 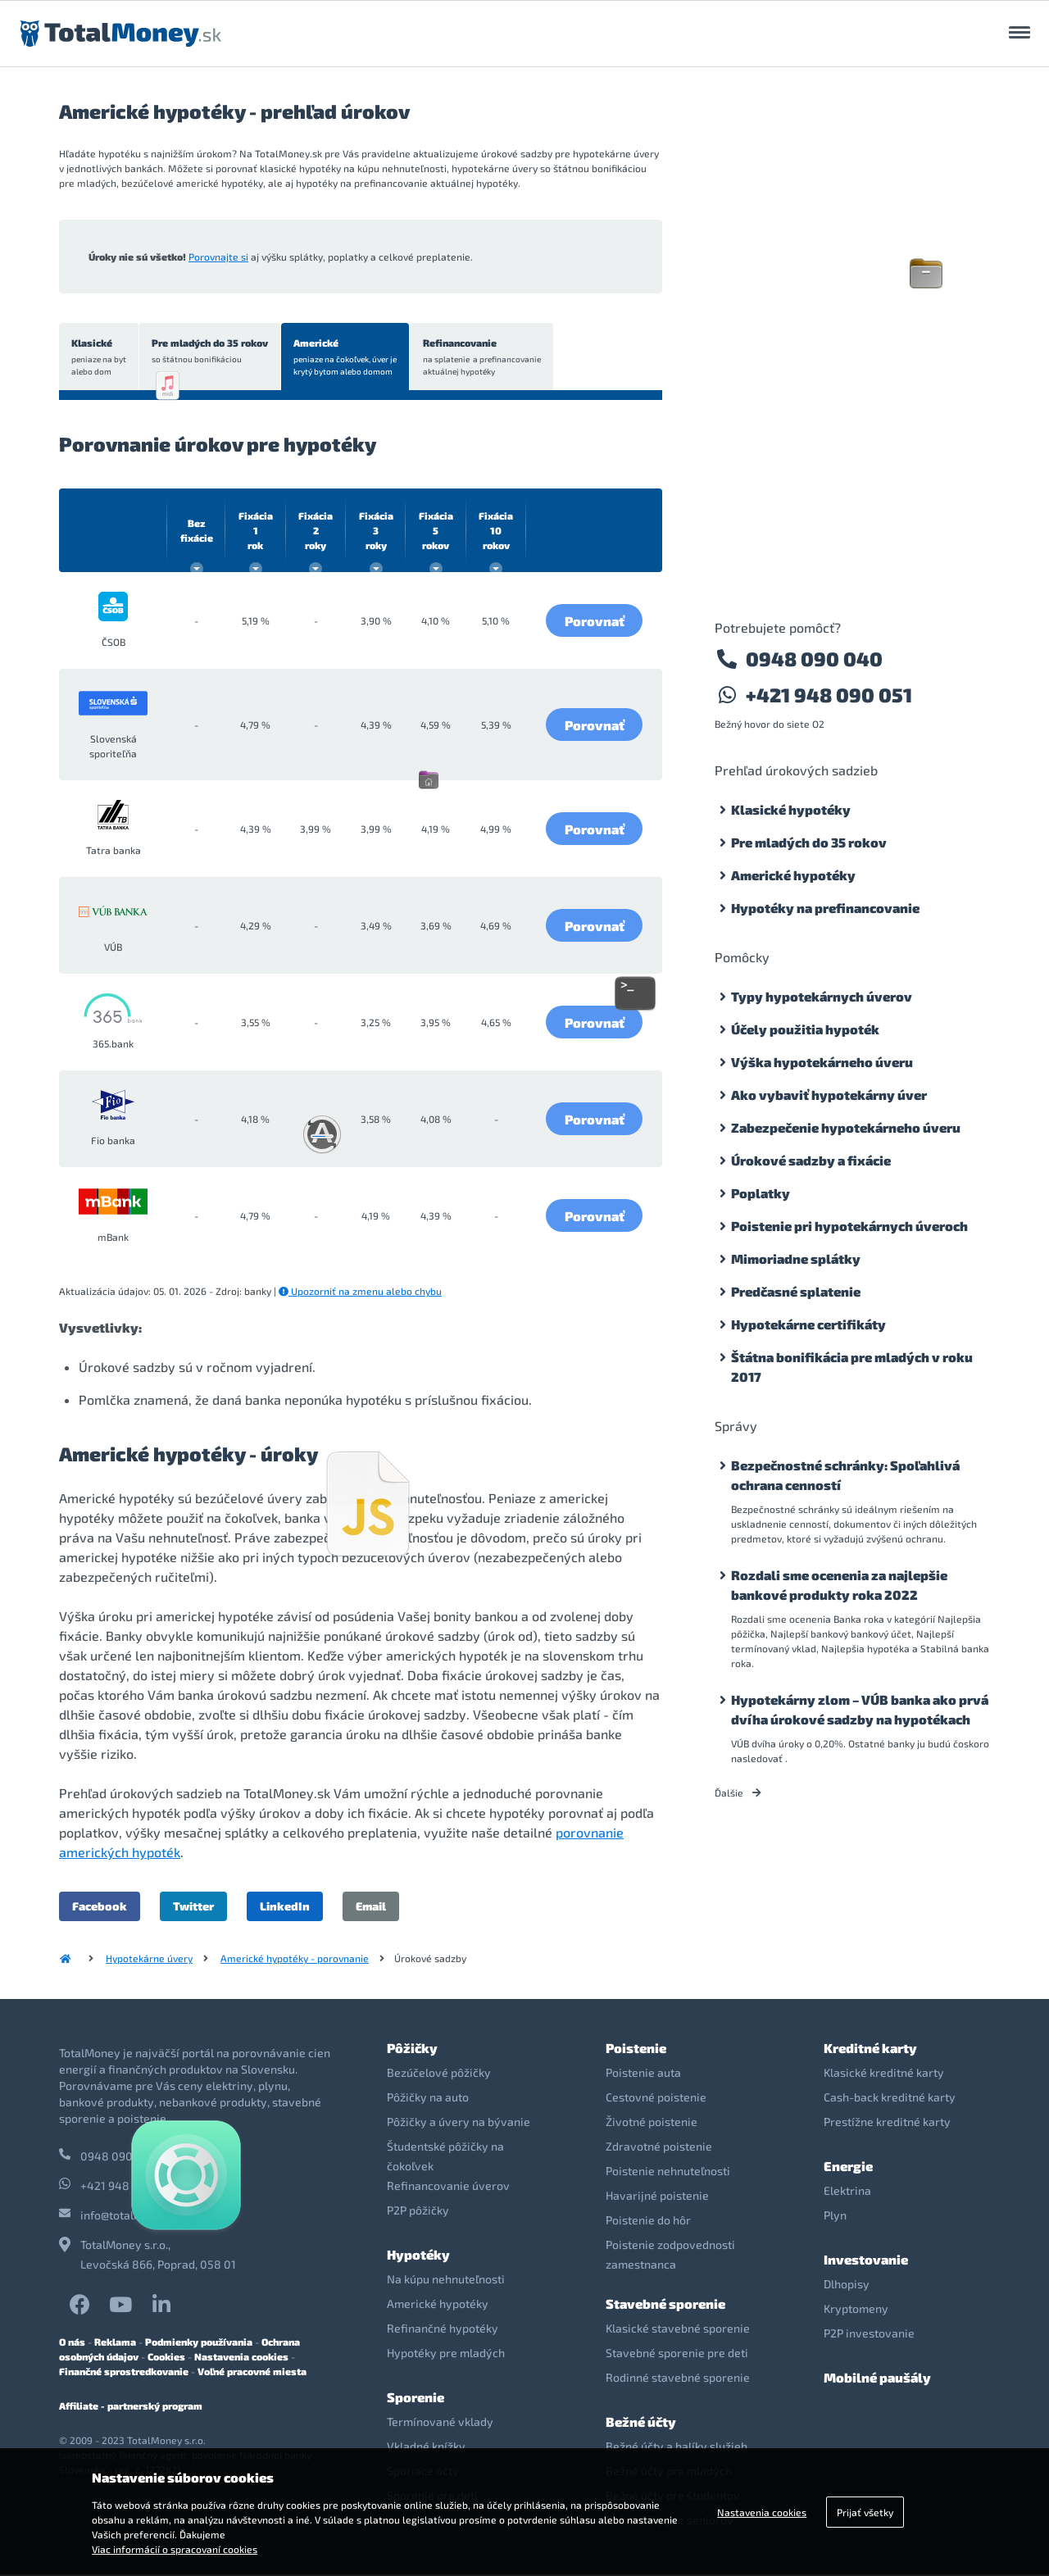 What do you see at coordinates (186, 2175) in the screenshot?
I see `open the help center` at bounding box center [186, 2175].